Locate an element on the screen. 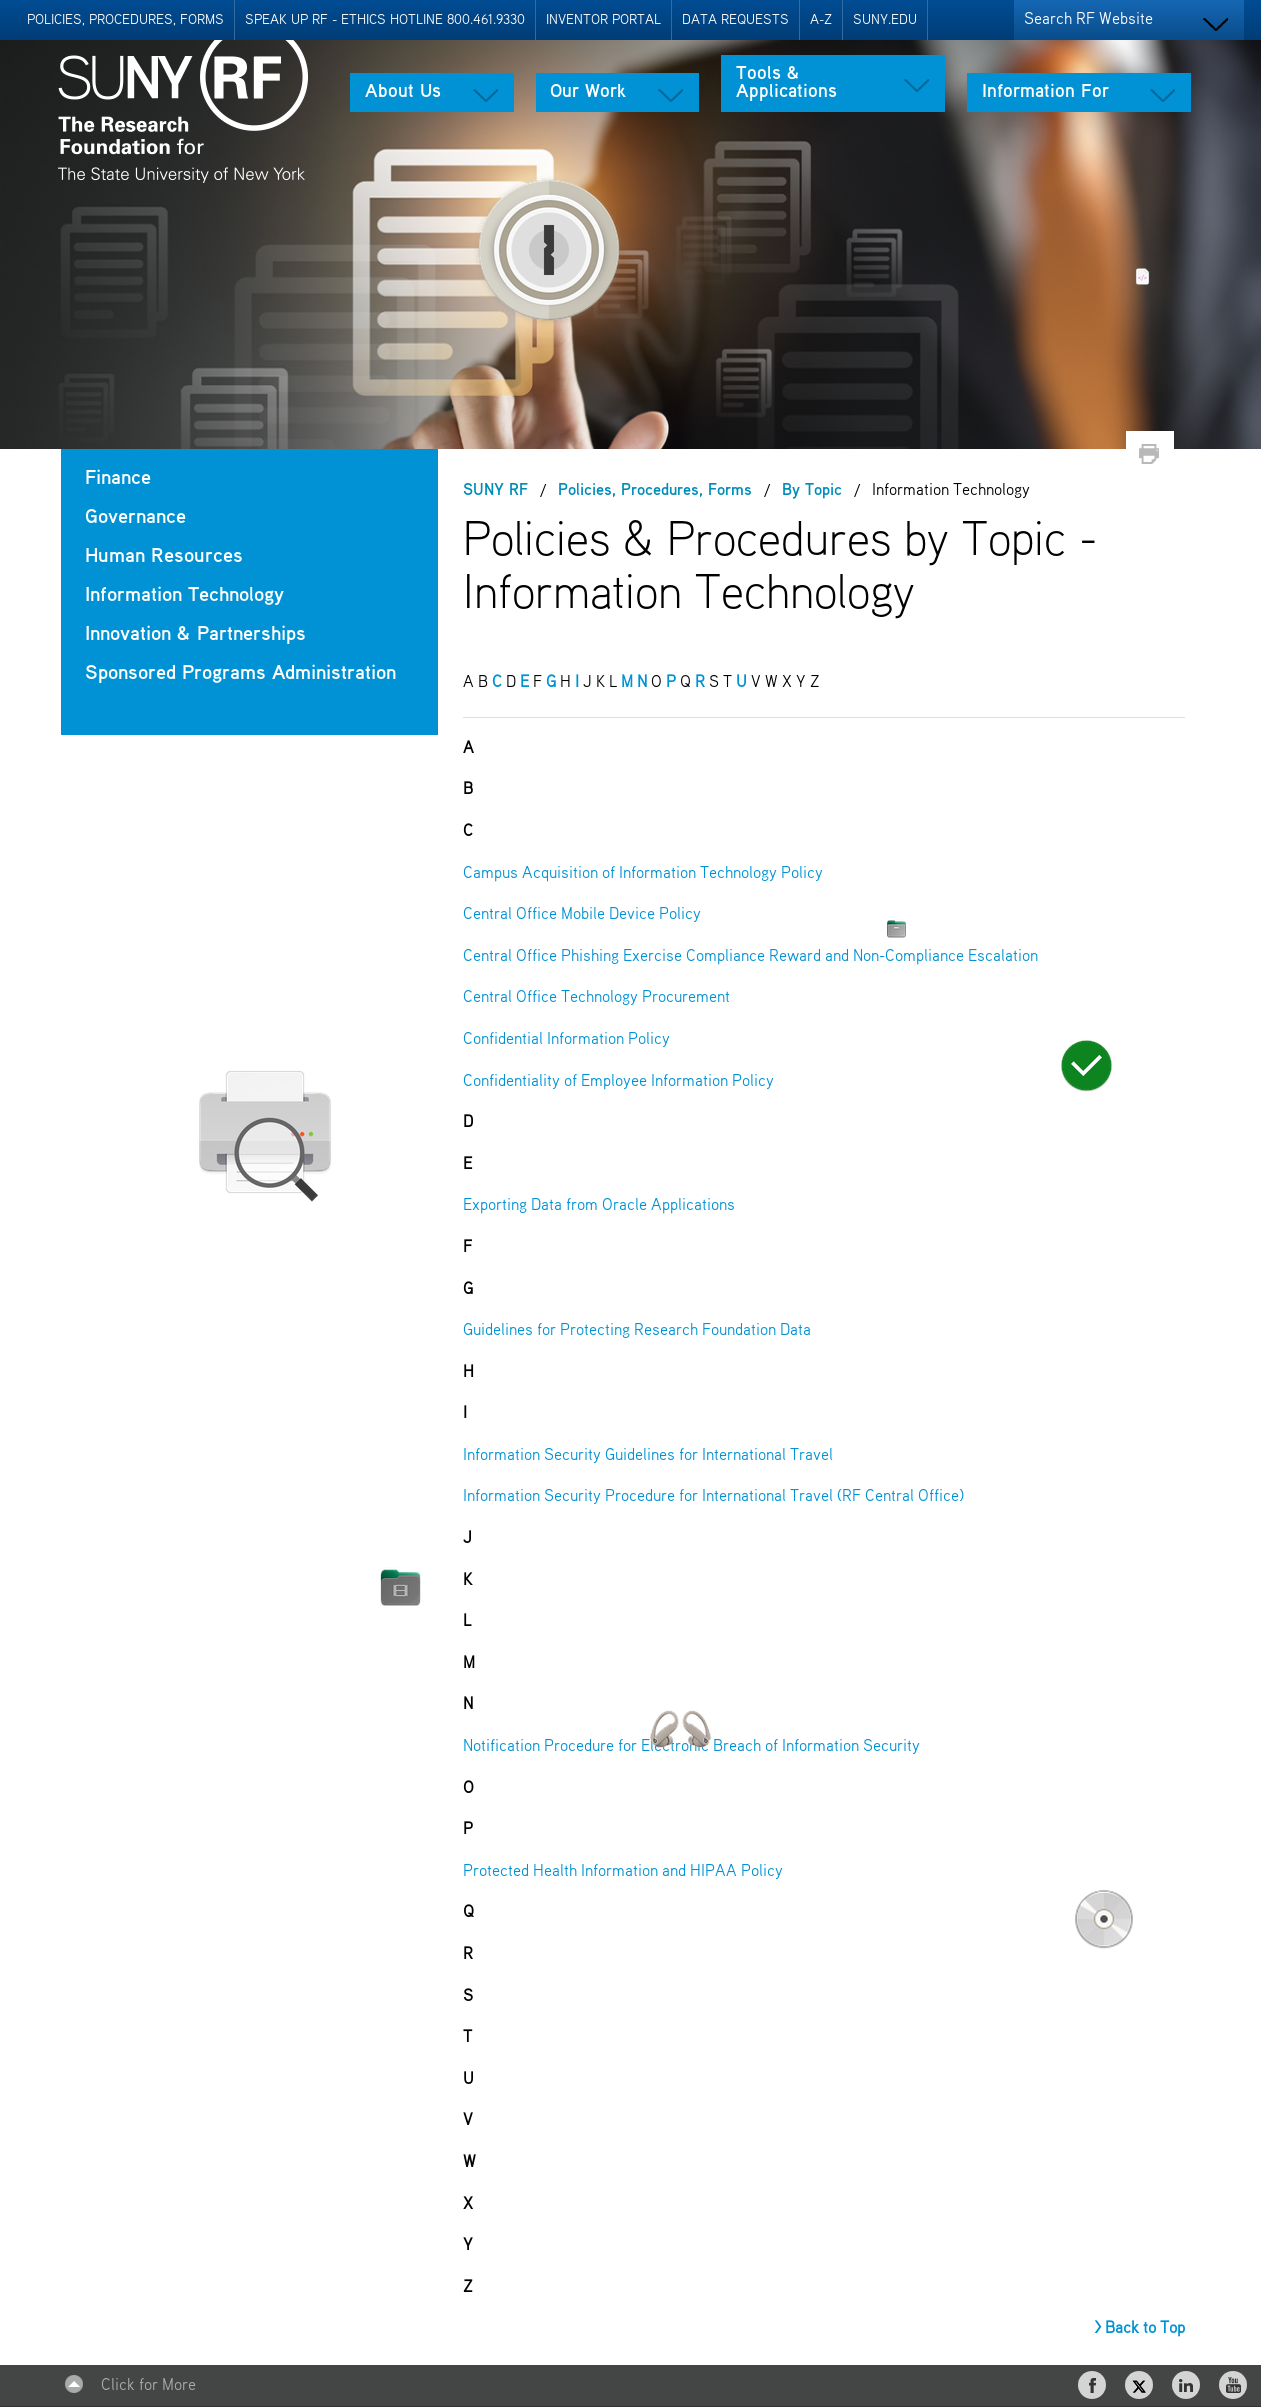 The width and height of the screenshot is (1261, 2407). indicates a default or selected item is located at coordinates (1086, 1065).